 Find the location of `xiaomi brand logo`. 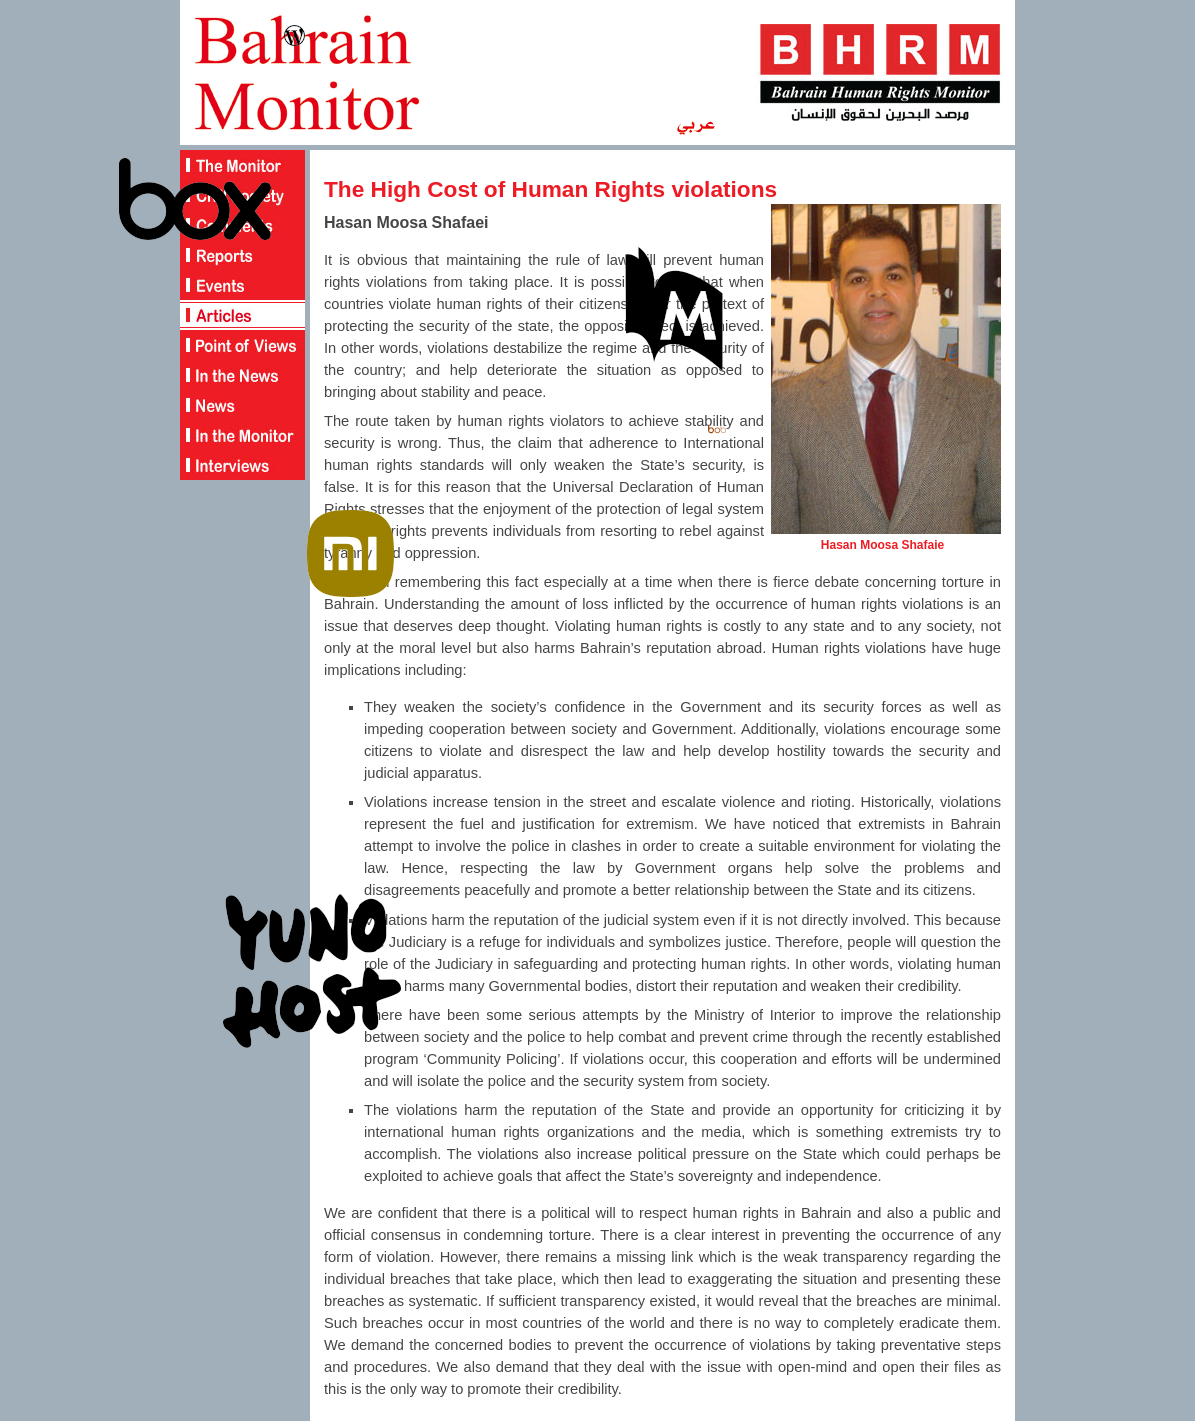

xiaomi brand logo is located at coordinates (350, 553).